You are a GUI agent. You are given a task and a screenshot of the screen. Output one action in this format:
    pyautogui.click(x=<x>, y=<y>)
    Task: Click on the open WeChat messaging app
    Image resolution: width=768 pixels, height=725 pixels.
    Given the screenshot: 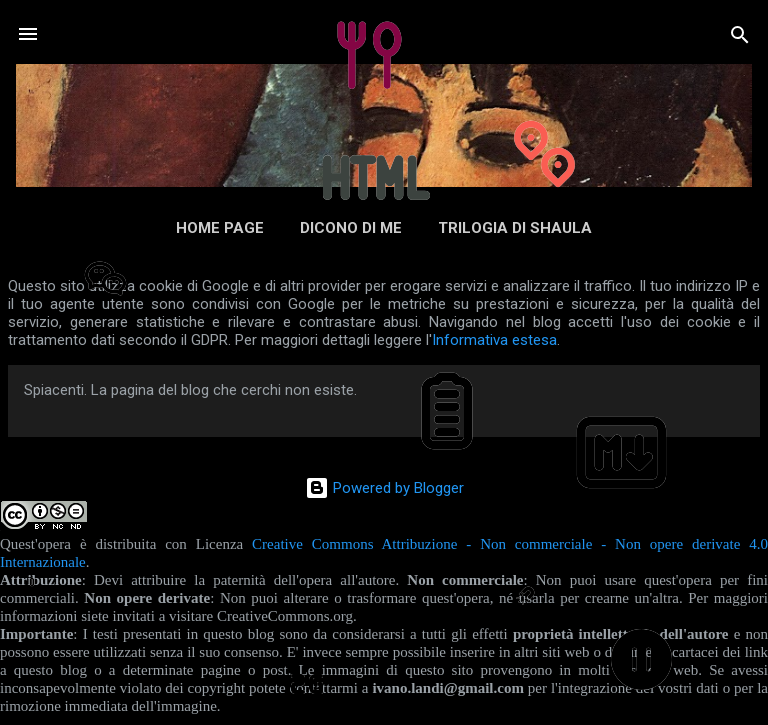 What is the action you would take?
    pyautogui.click(x=105, y=278)
    